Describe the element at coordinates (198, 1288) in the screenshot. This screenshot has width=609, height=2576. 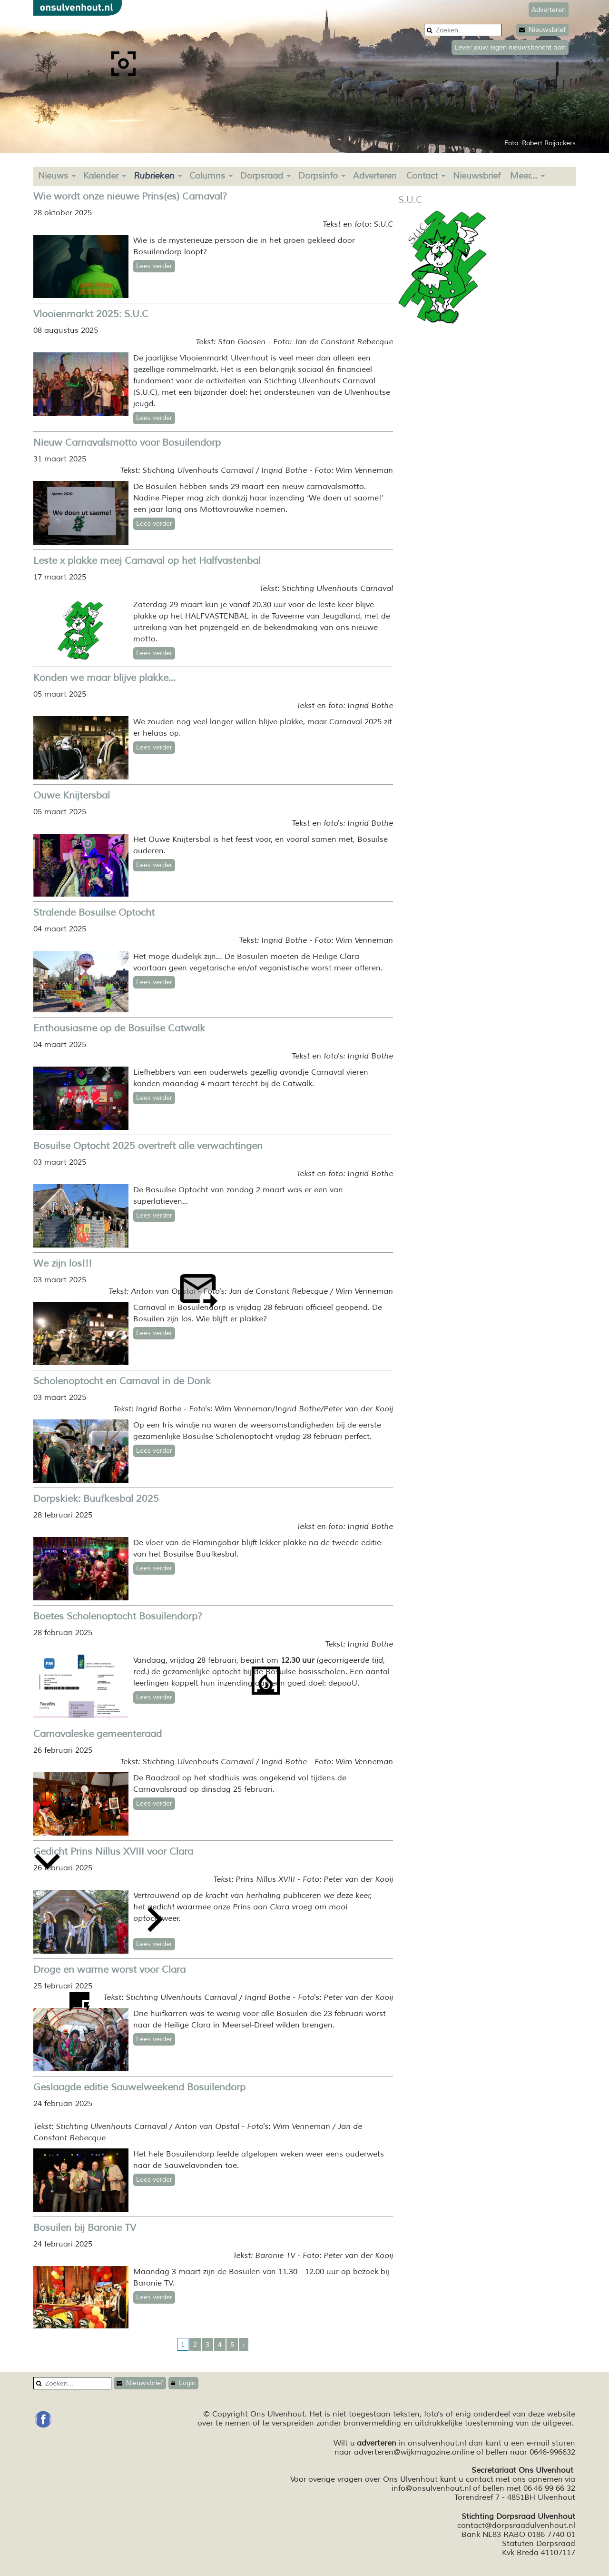
I see `forward an email to another recipient` at that location.